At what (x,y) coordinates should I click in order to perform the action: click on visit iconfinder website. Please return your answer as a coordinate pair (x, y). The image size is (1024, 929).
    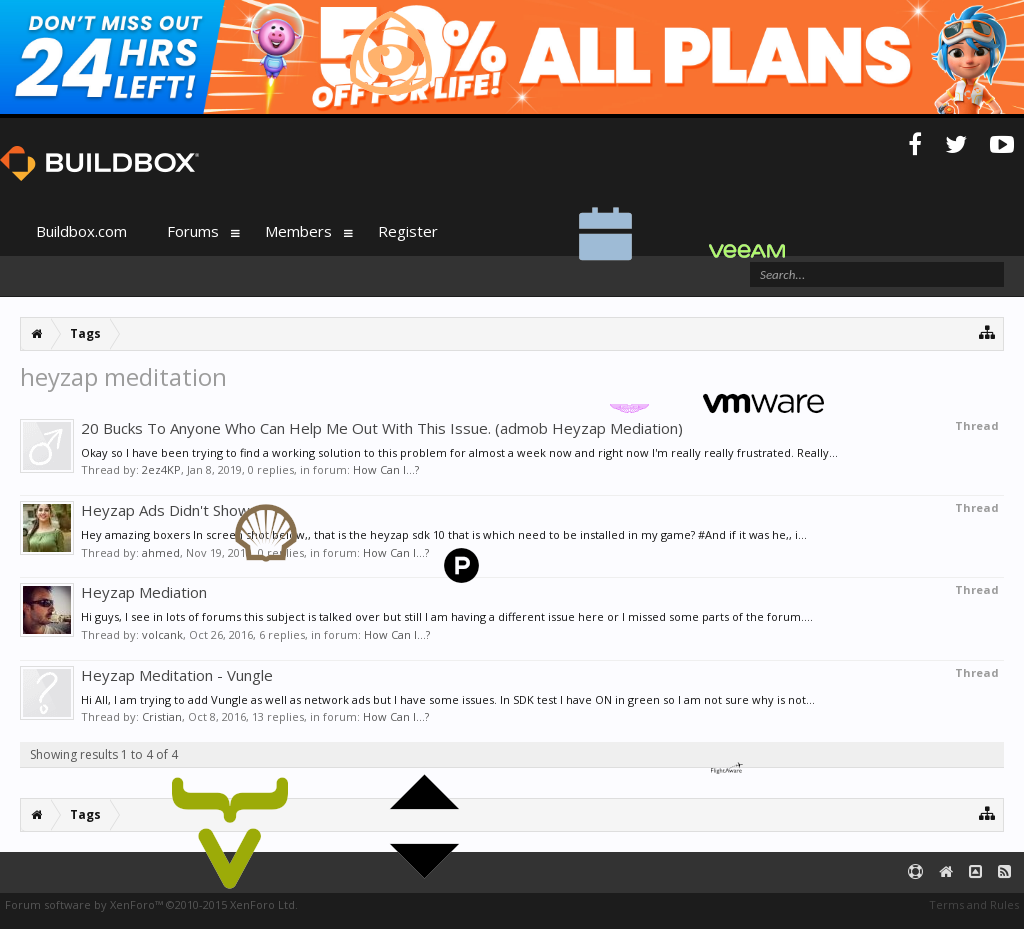
    Looking at the image, I should click on (391, 53).